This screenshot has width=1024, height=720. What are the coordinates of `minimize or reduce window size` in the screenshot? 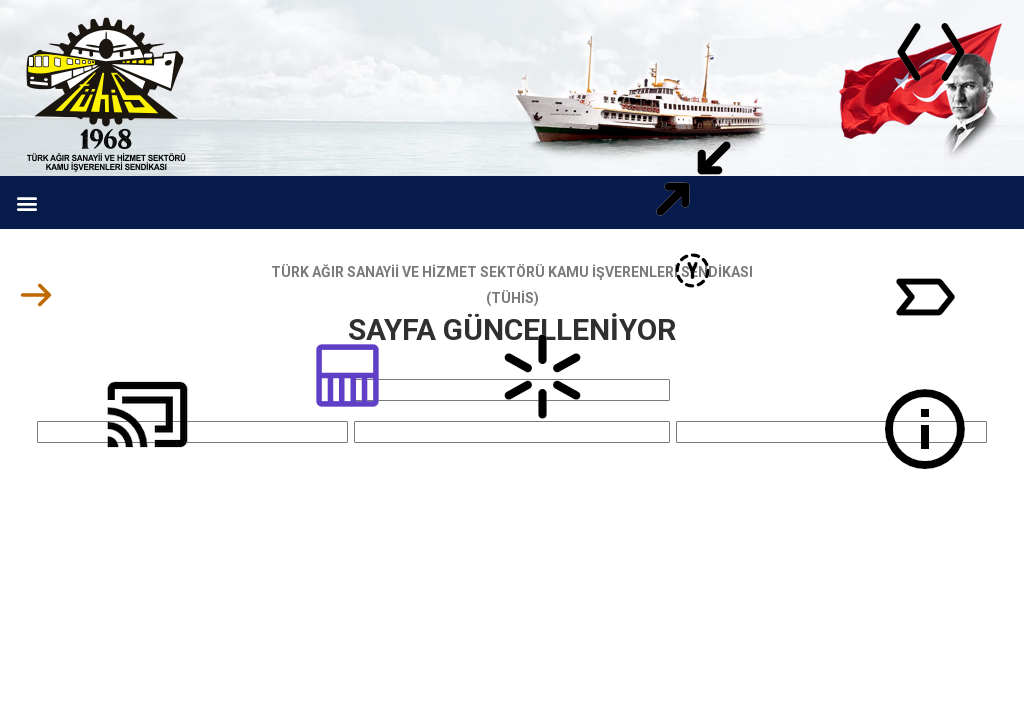 It's located at (693, 178).